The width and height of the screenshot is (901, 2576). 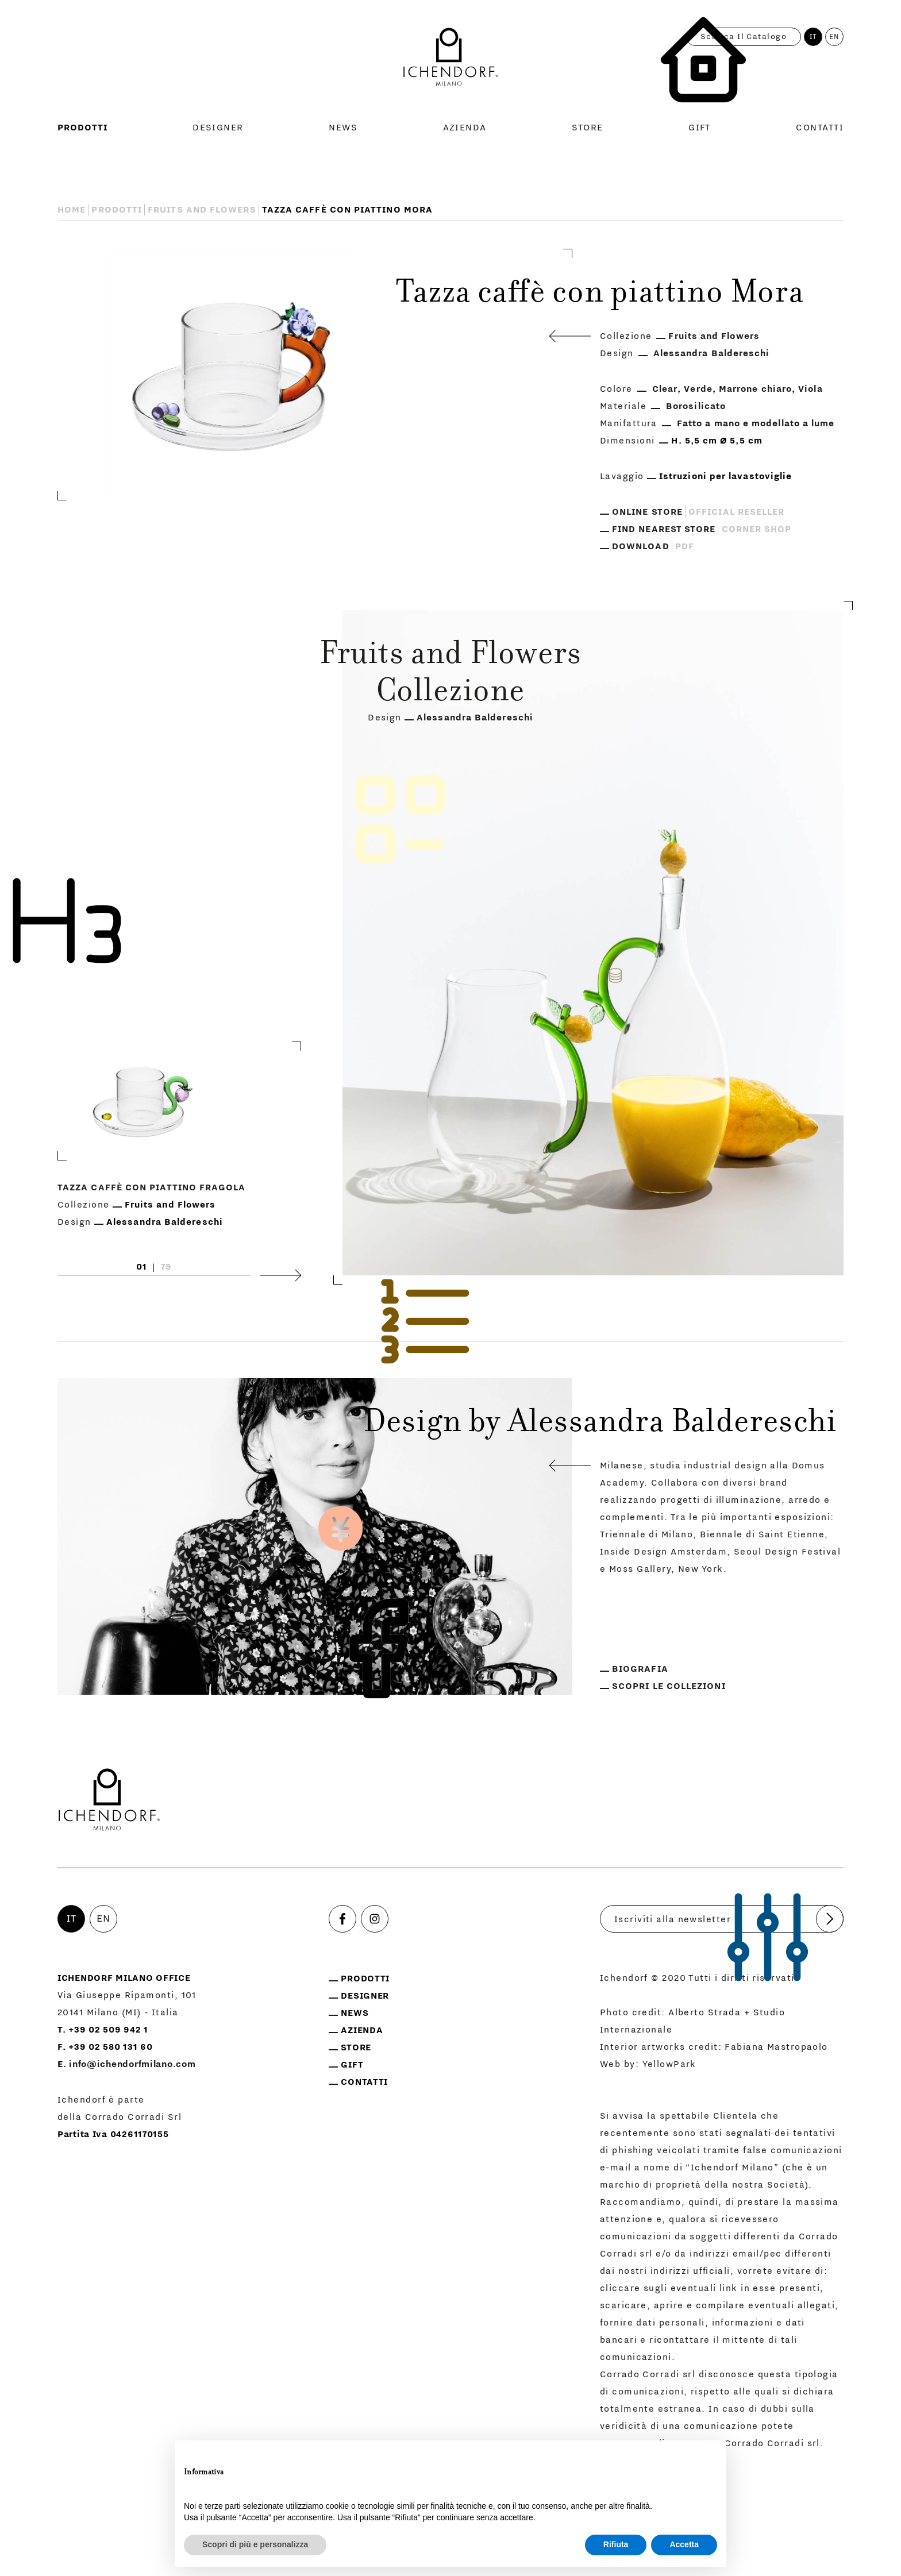 I want to click on remove an item from grid view, so click(x=400, y=819).